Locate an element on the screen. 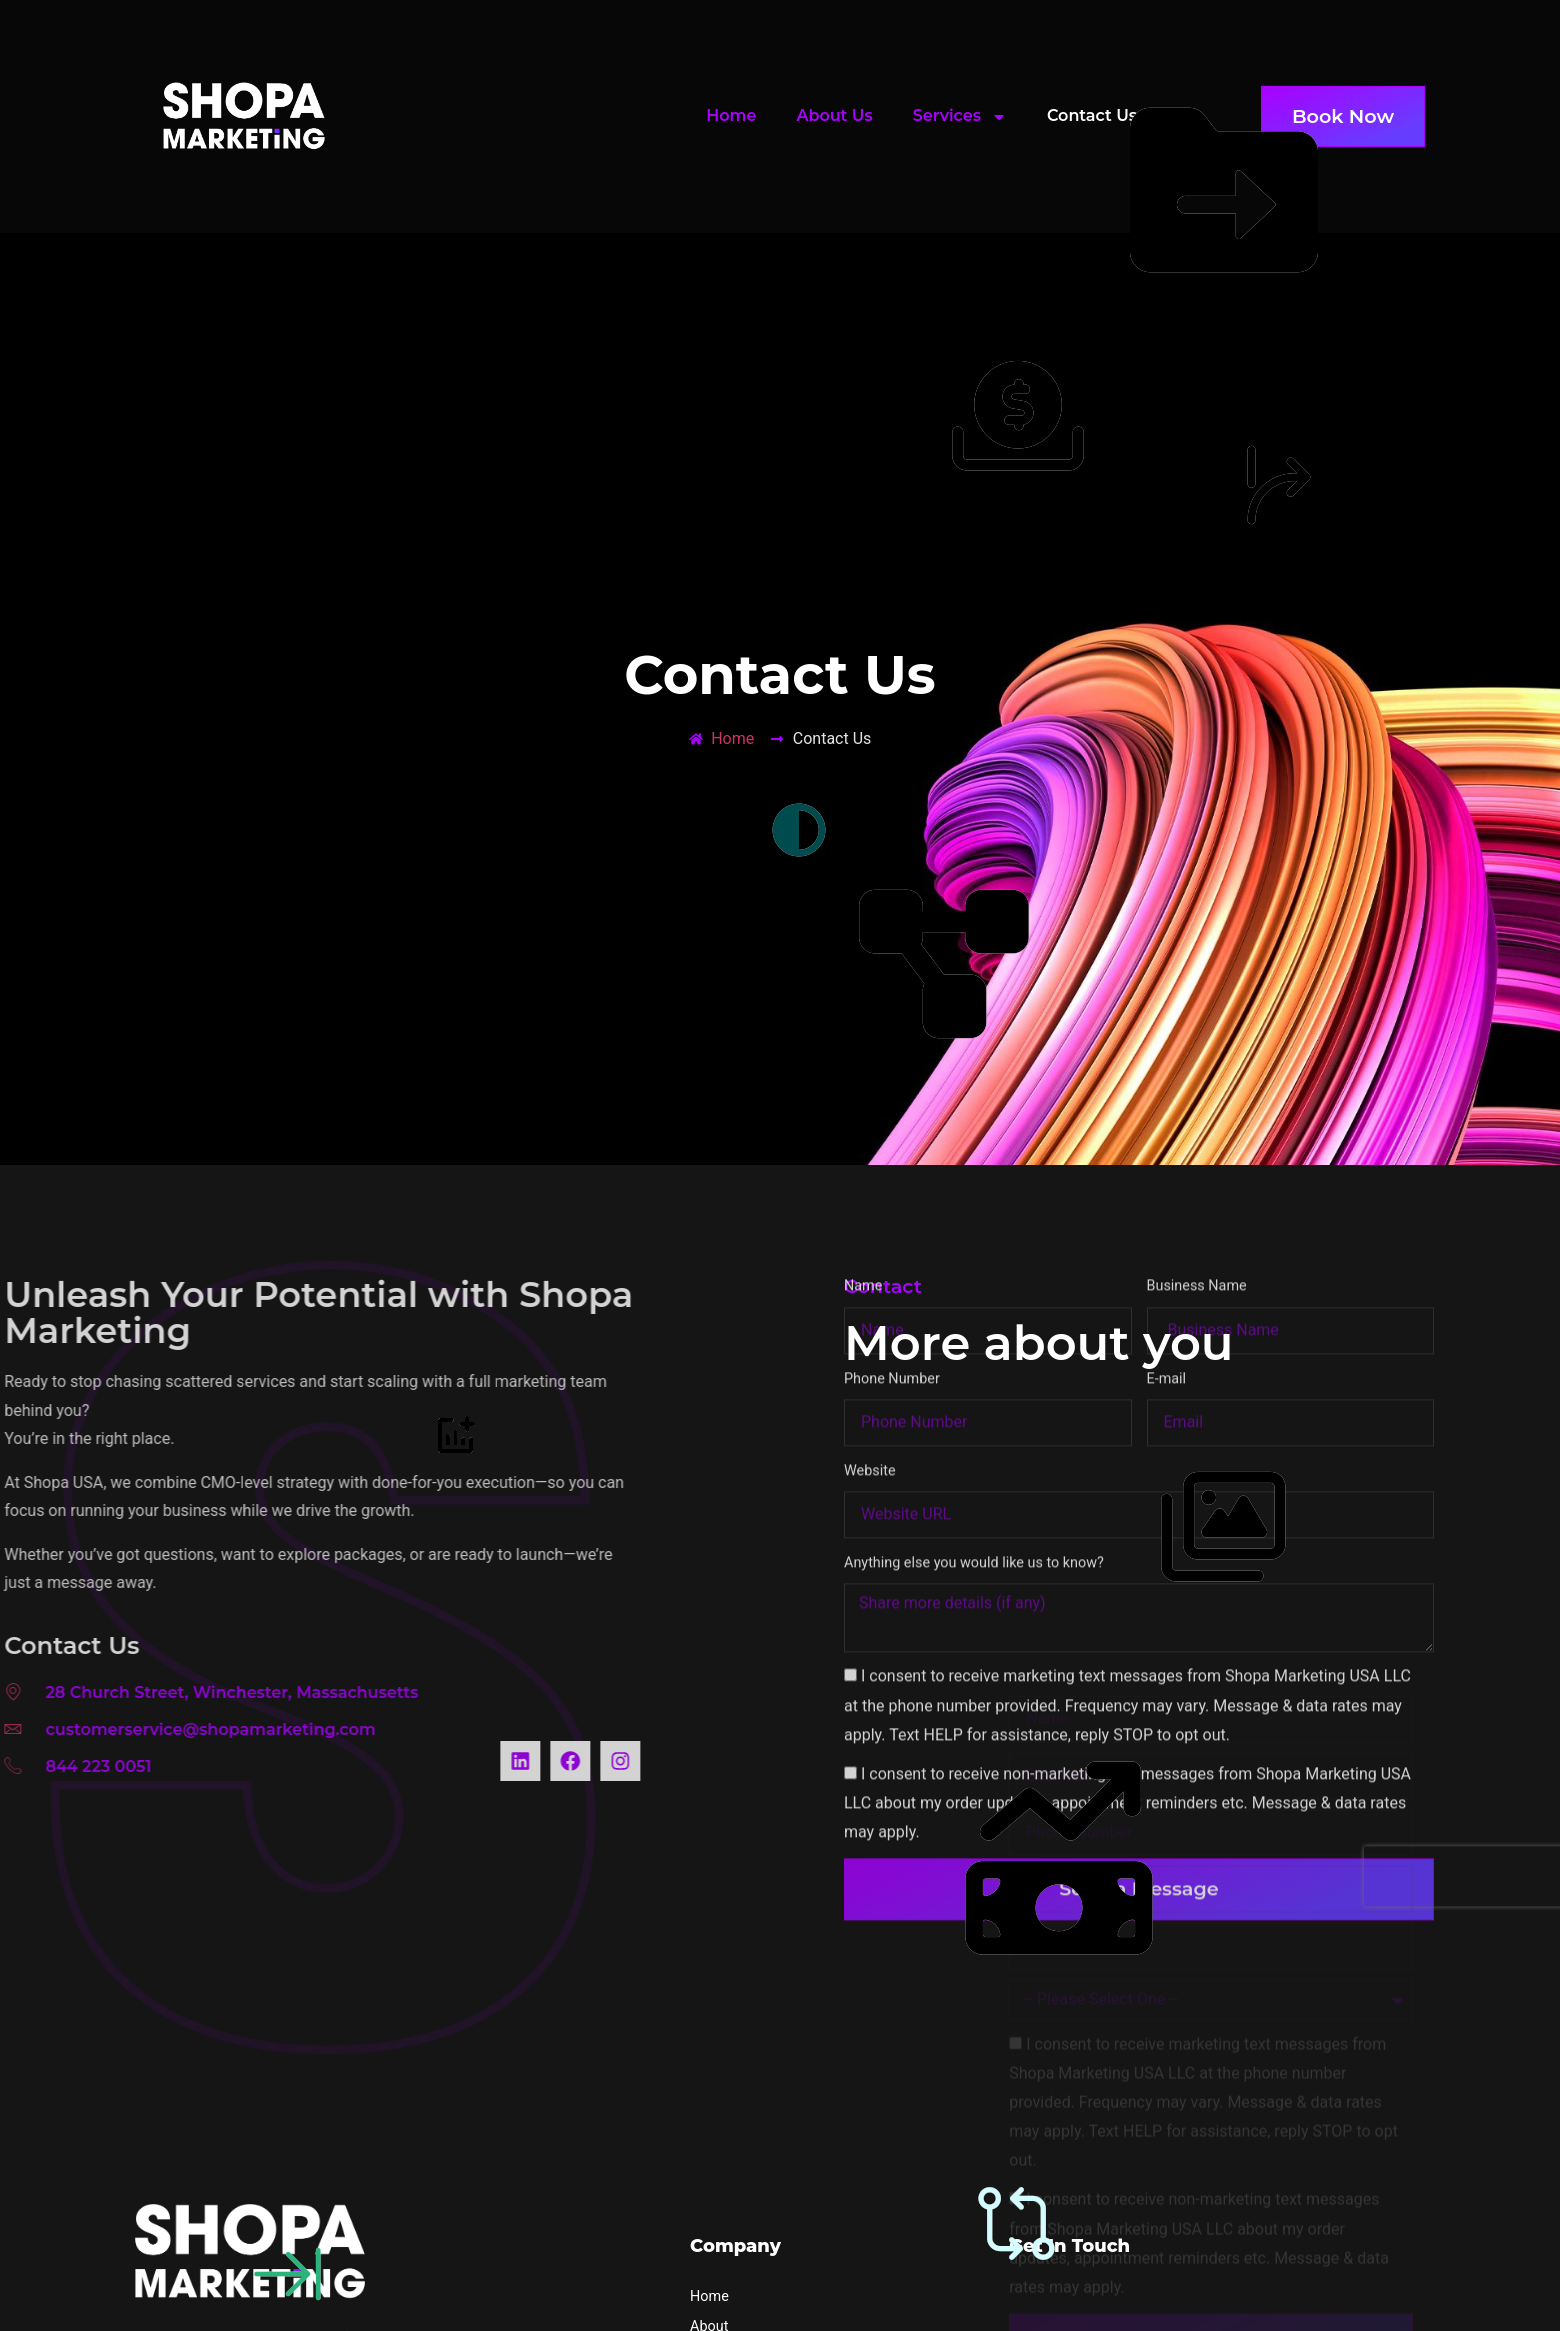 Image resolution: width=1560 pixels, height=2331 pixels. move item to the end of a list is located at coordinates (289, 2274).